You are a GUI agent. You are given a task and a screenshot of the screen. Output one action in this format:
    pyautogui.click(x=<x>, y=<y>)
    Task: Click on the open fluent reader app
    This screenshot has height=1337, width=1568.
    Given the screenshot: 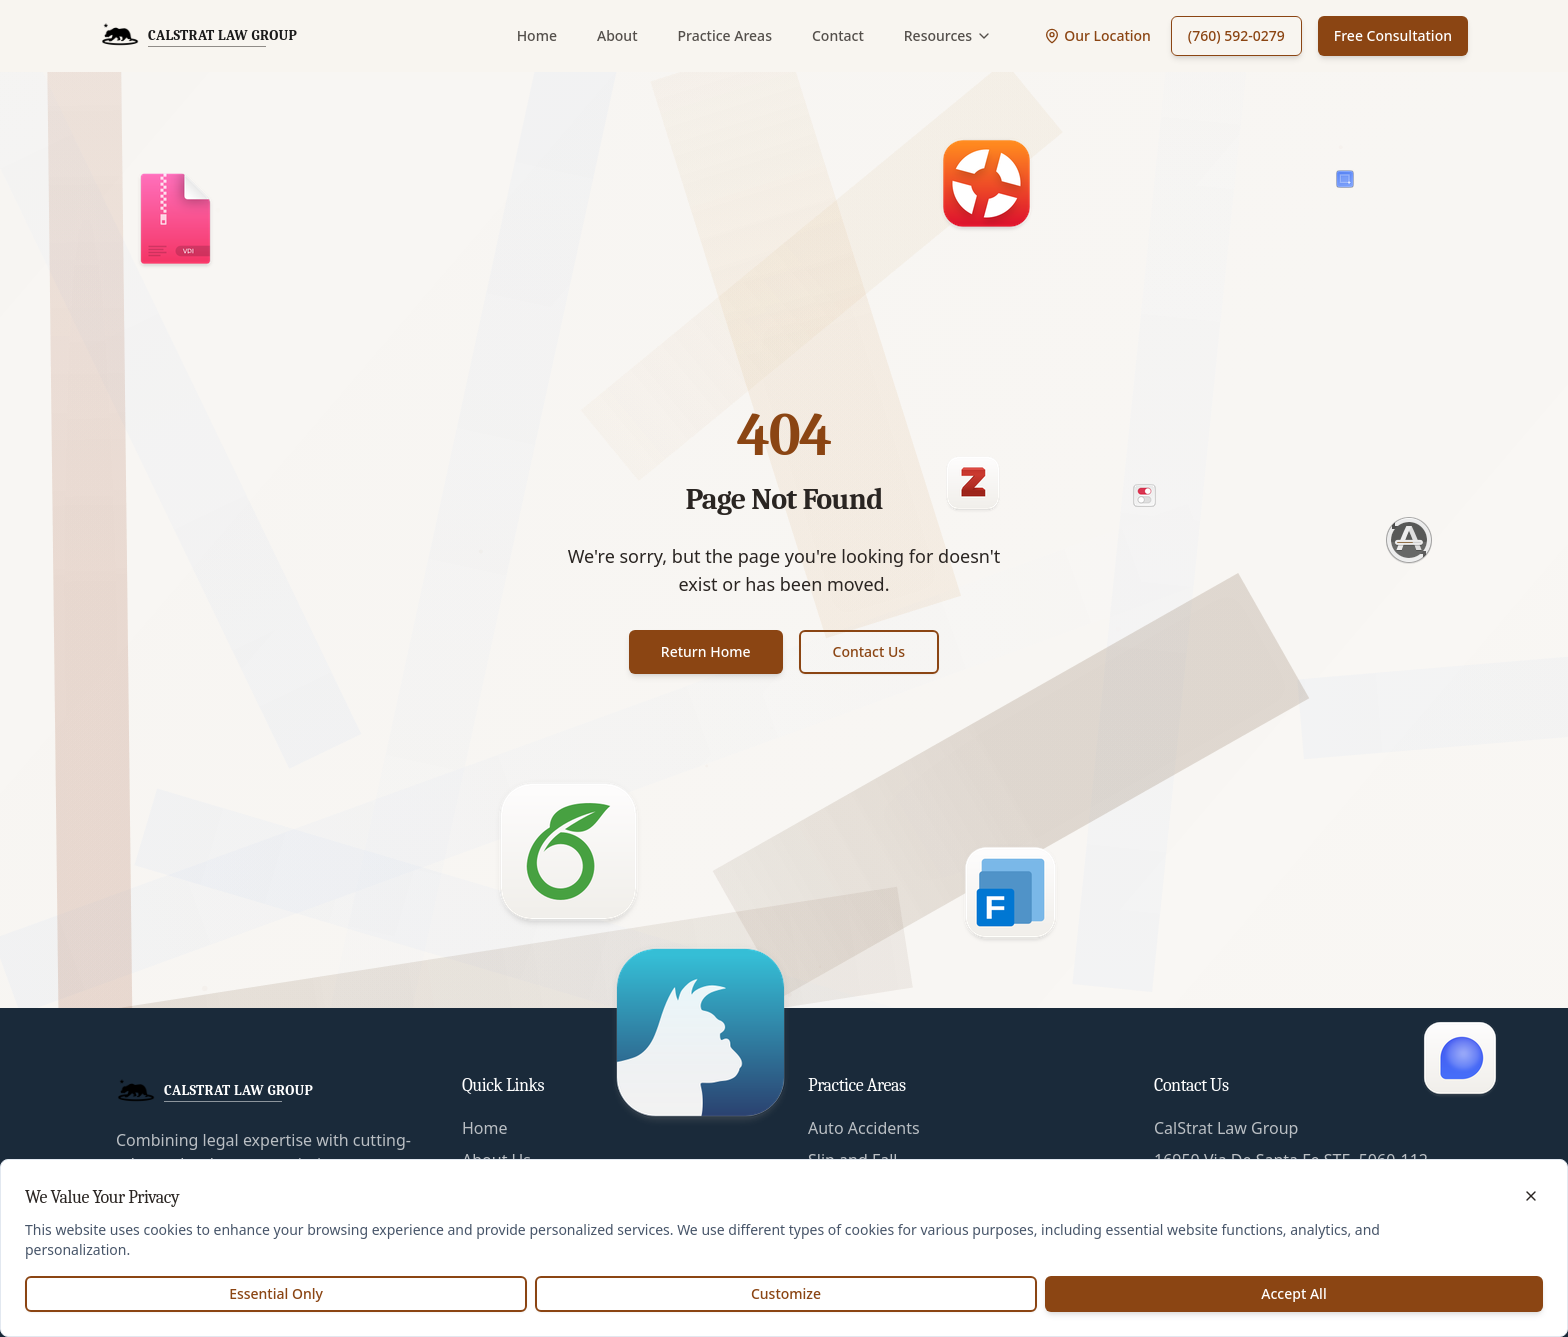 What is the action you would take?
    pyautogui.click(x=1010, y=892)
    